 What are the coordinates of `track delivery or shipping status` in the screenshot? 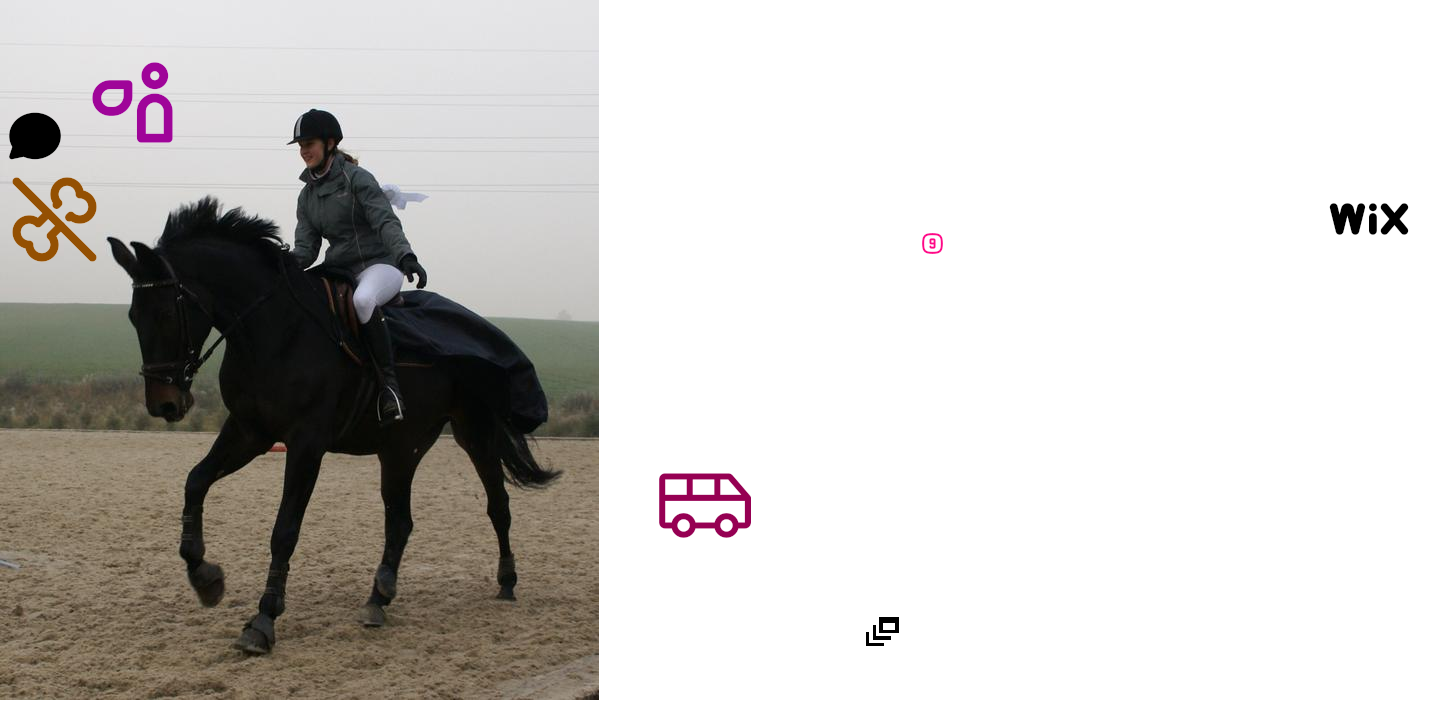 It's located at (702, 504).